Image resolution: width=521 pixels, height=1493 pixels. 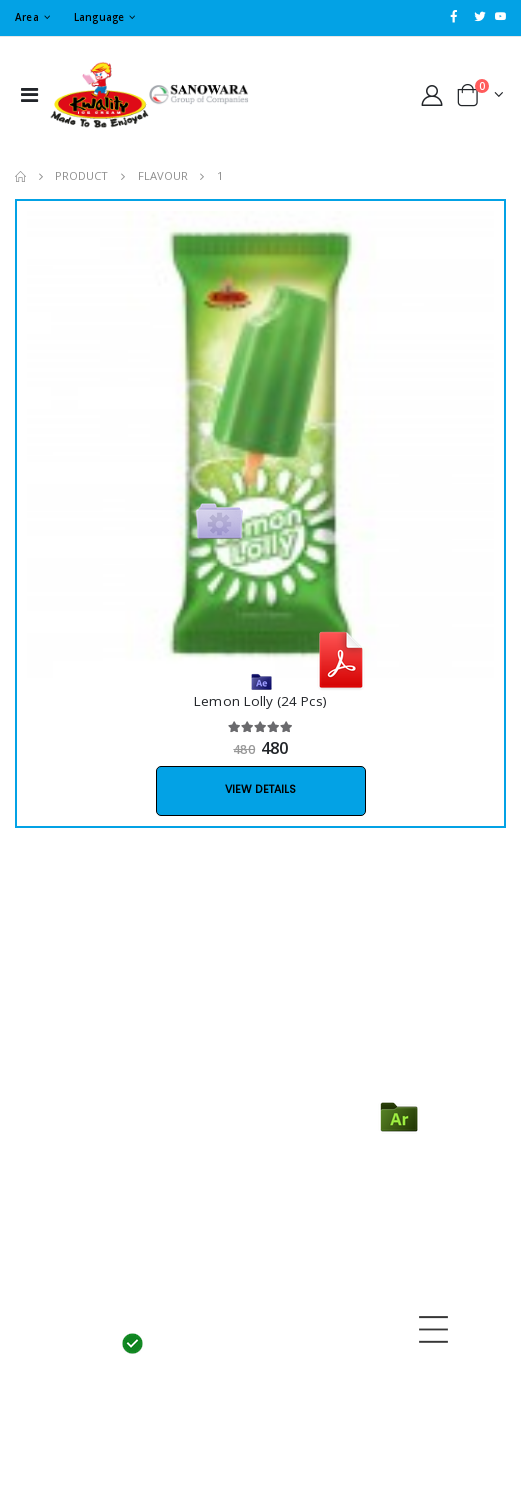 I want to click on open adobe aero project files folder, so click(x=399, y=1118).